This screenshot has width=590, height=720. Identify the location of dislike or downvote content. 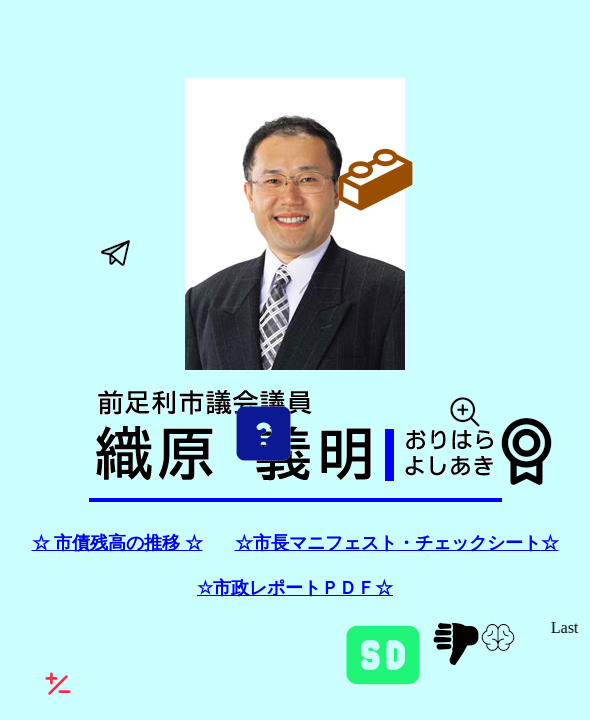
(456, 644).